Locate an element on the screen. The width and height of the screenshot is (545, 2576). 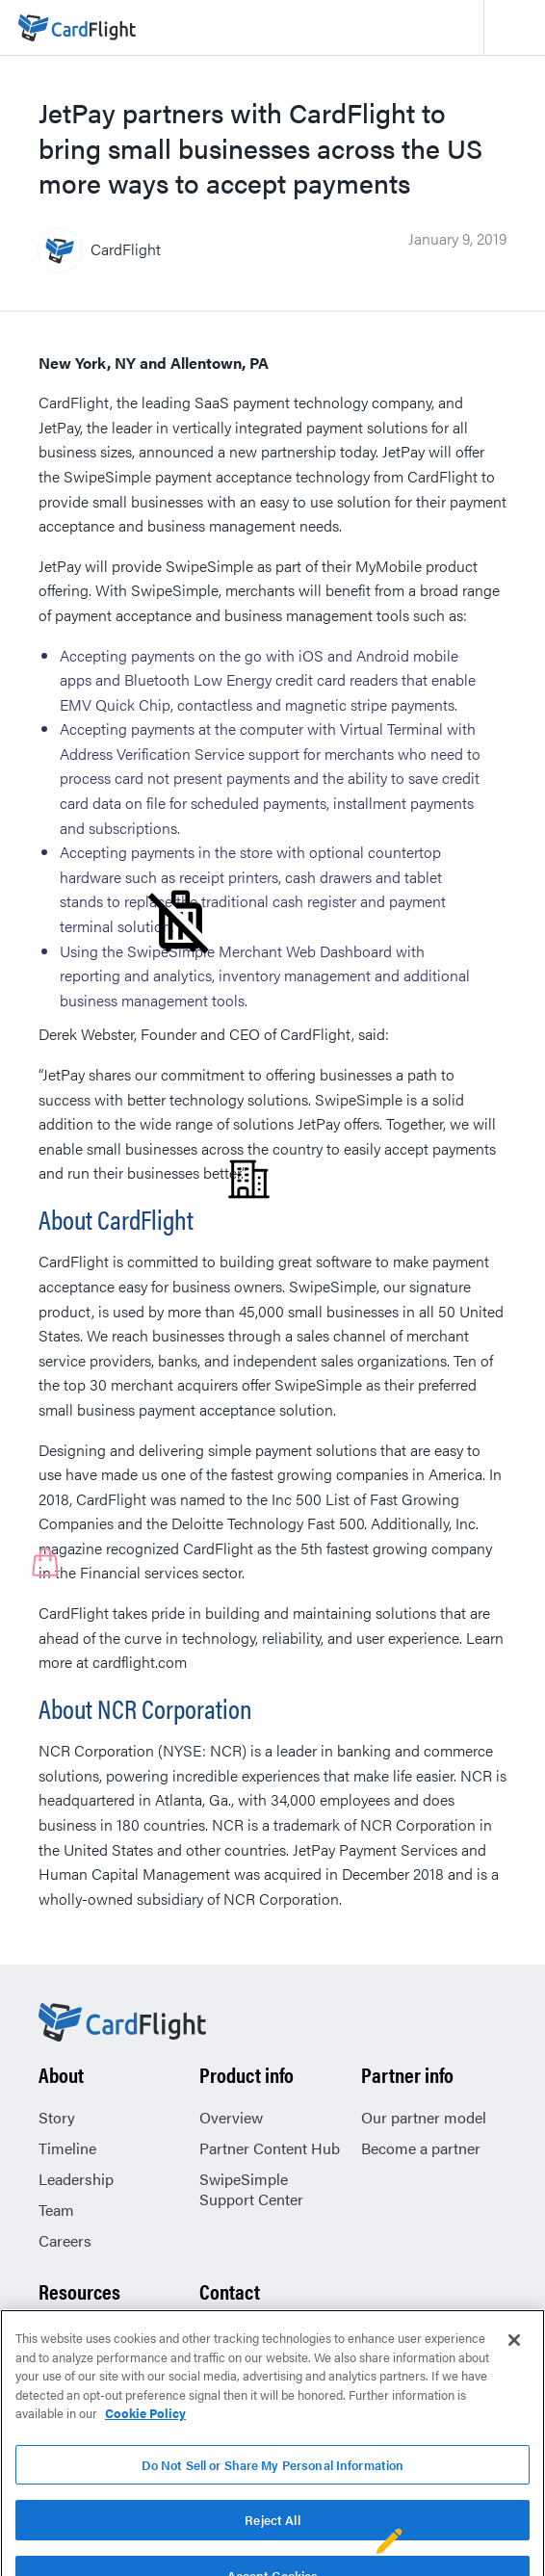
edit content or text is located at coordinates (389, 2541).